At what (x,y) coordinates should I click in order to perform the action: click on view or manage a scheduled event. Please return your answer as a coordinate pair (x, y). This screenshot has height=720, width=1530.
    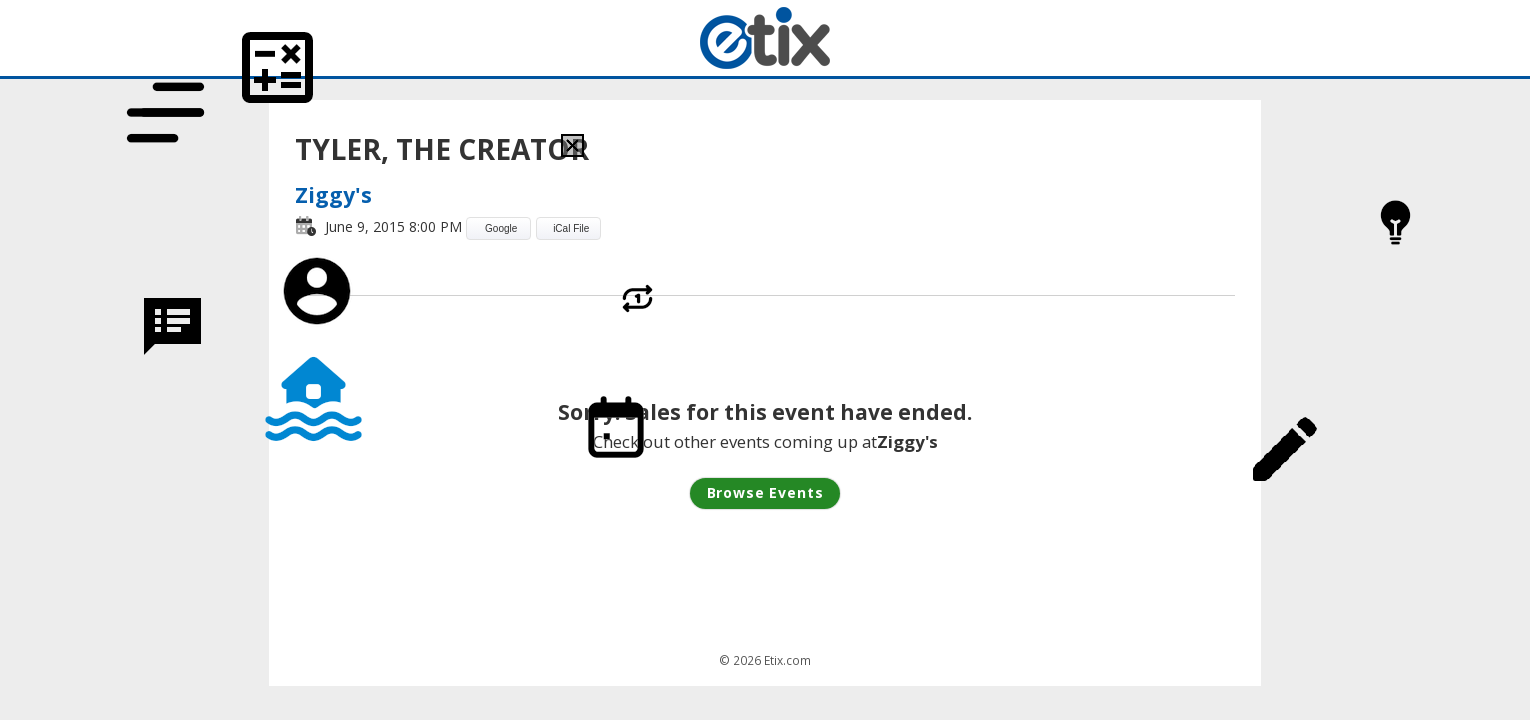
    Looking at the image, I should click on (616, 427).